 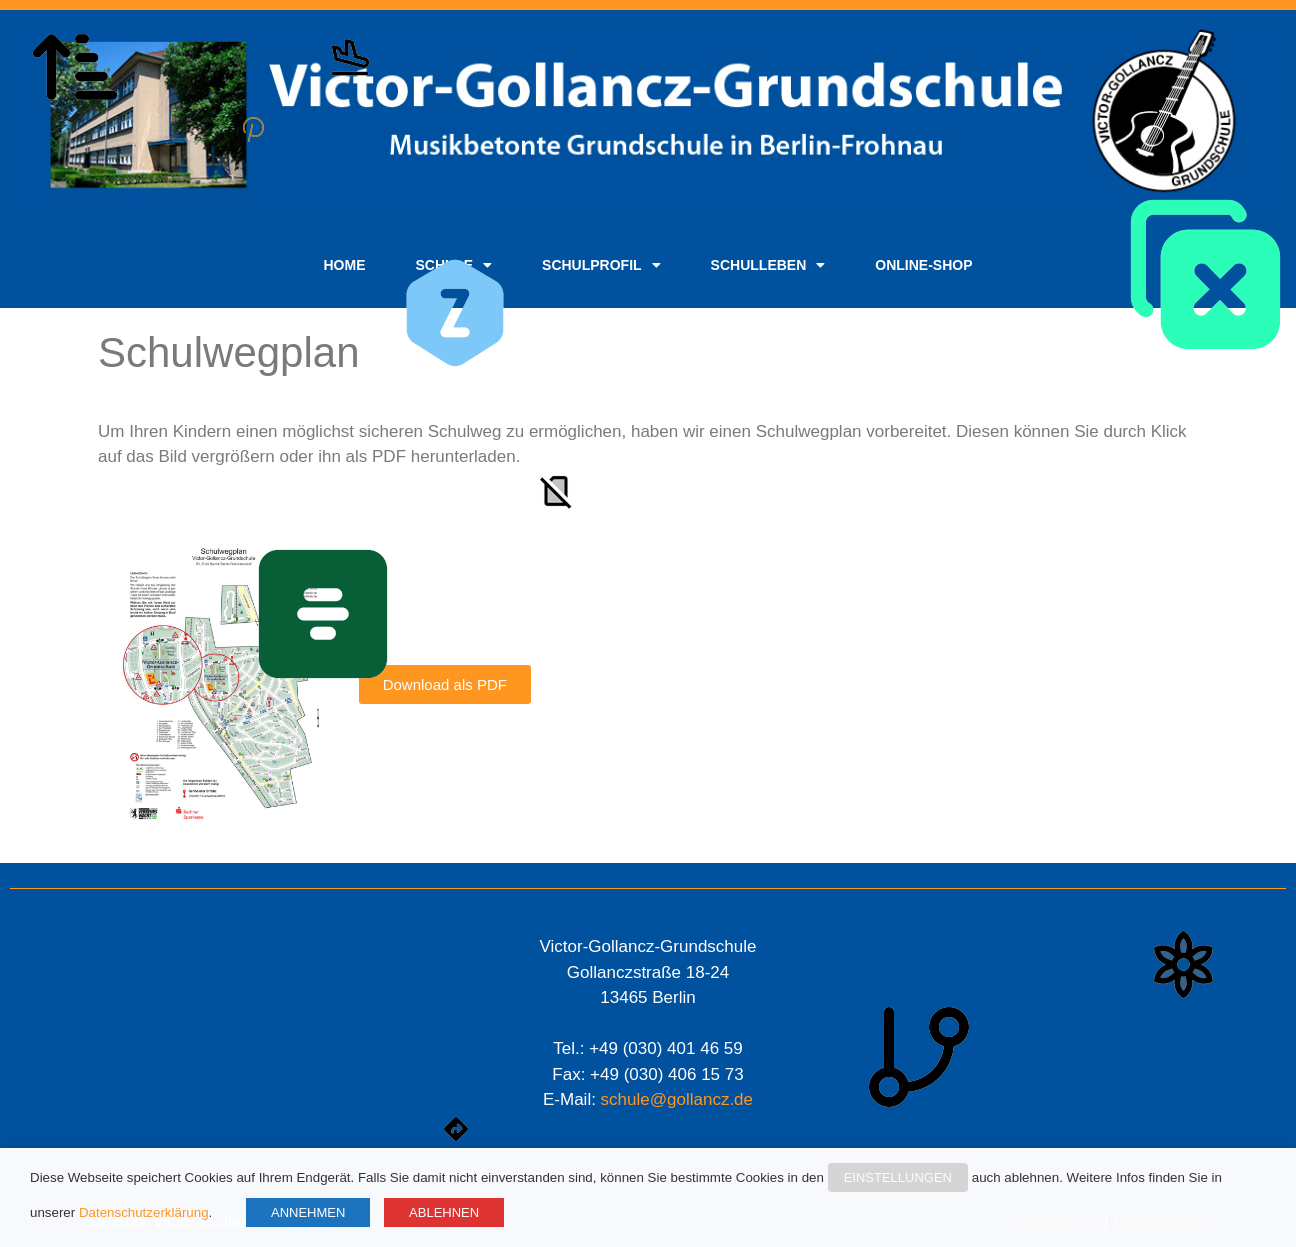 What do you see at coordinates (1205, 274) in the screenshot?
I see `cancel or remove copied content` at bounding box center [1205, 274].